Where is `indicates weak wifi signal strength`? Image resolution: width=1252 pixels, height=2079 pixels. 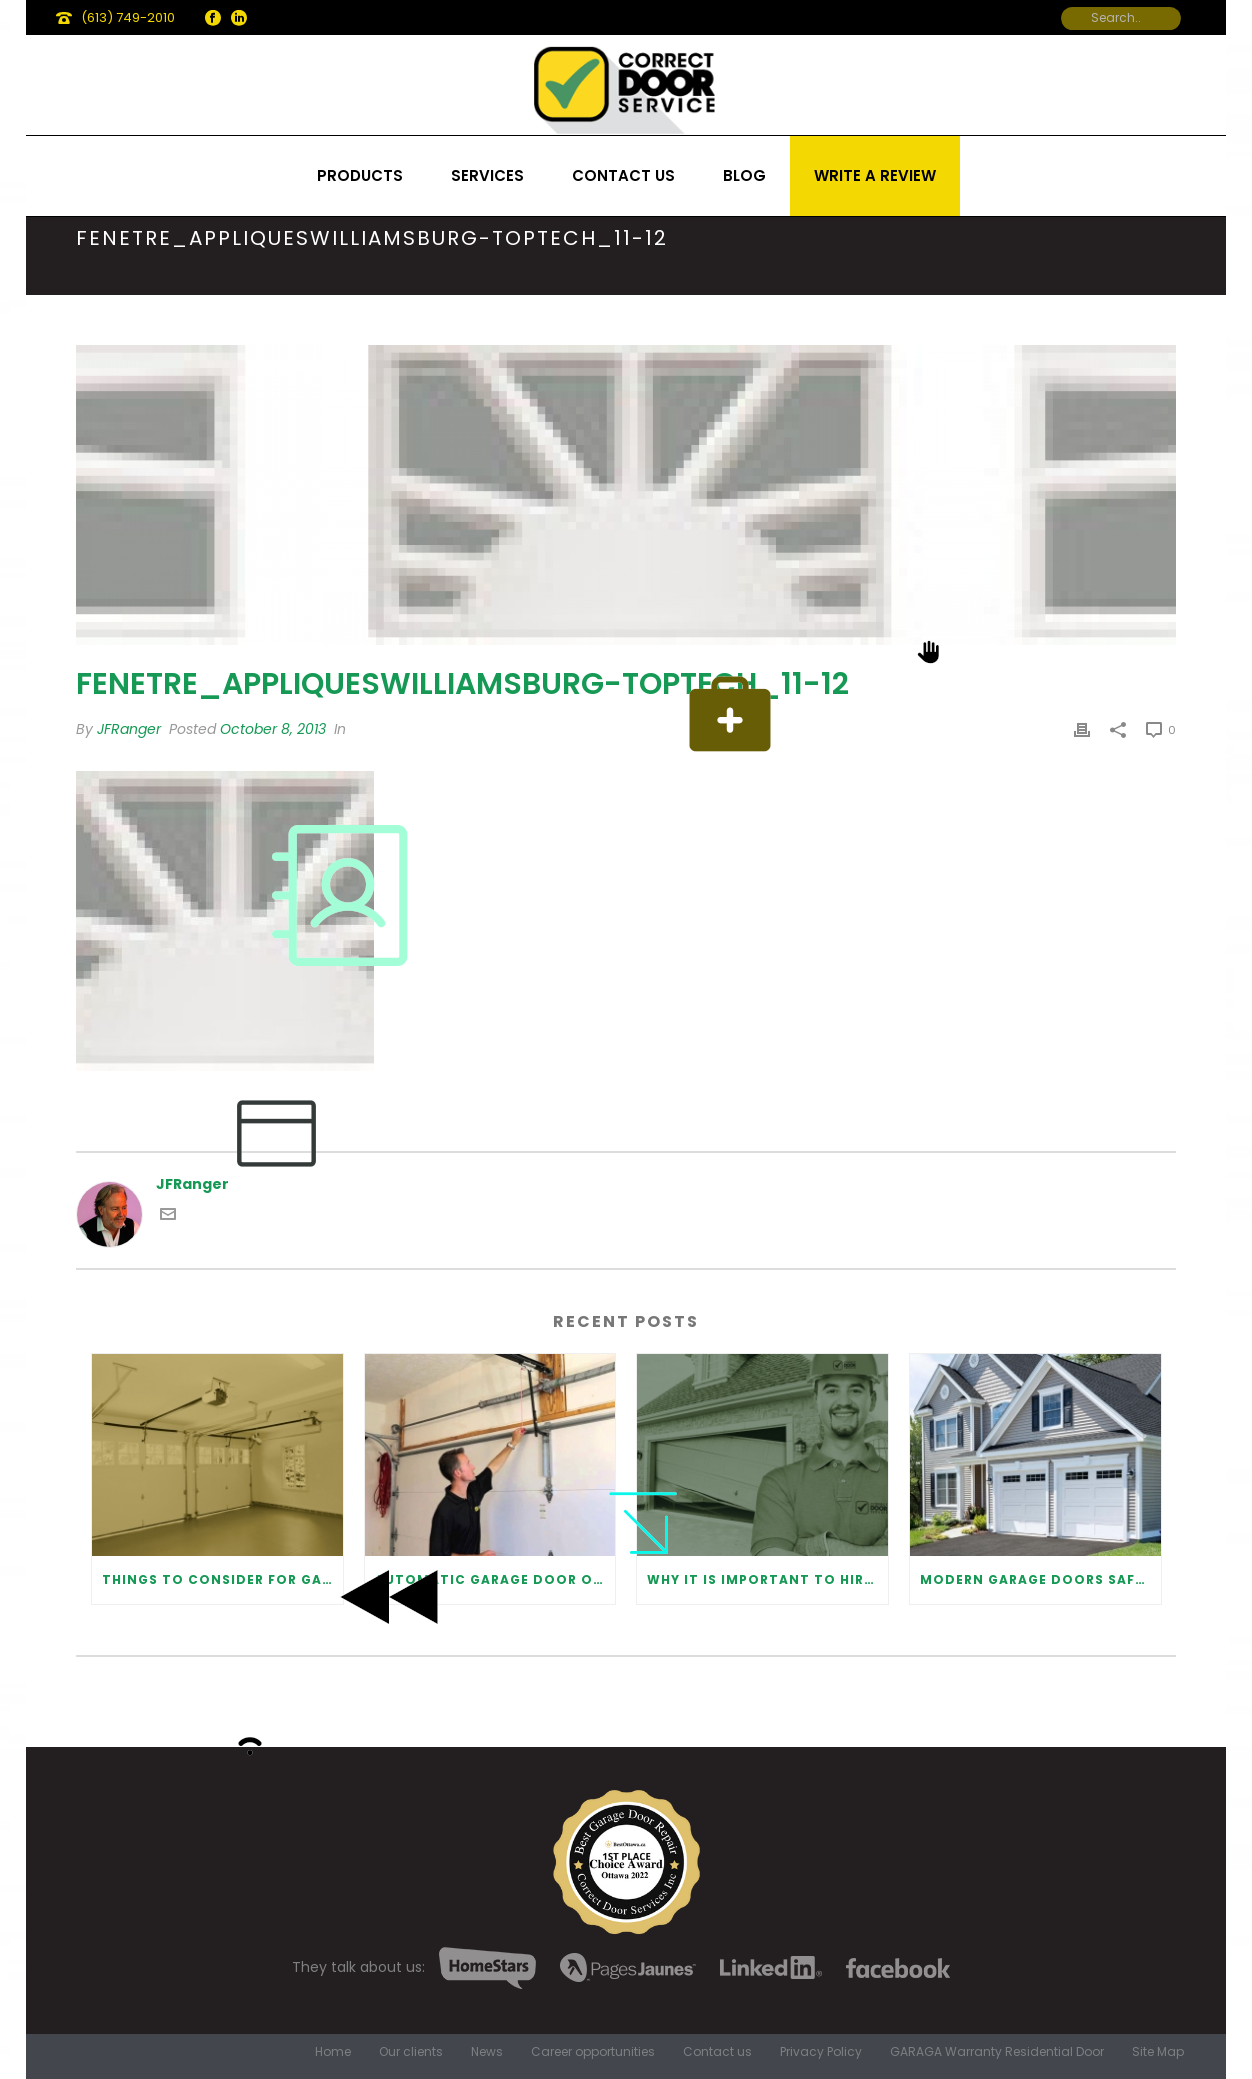
indicates weak wifi signal strength is located at coordinates (250, 1732).